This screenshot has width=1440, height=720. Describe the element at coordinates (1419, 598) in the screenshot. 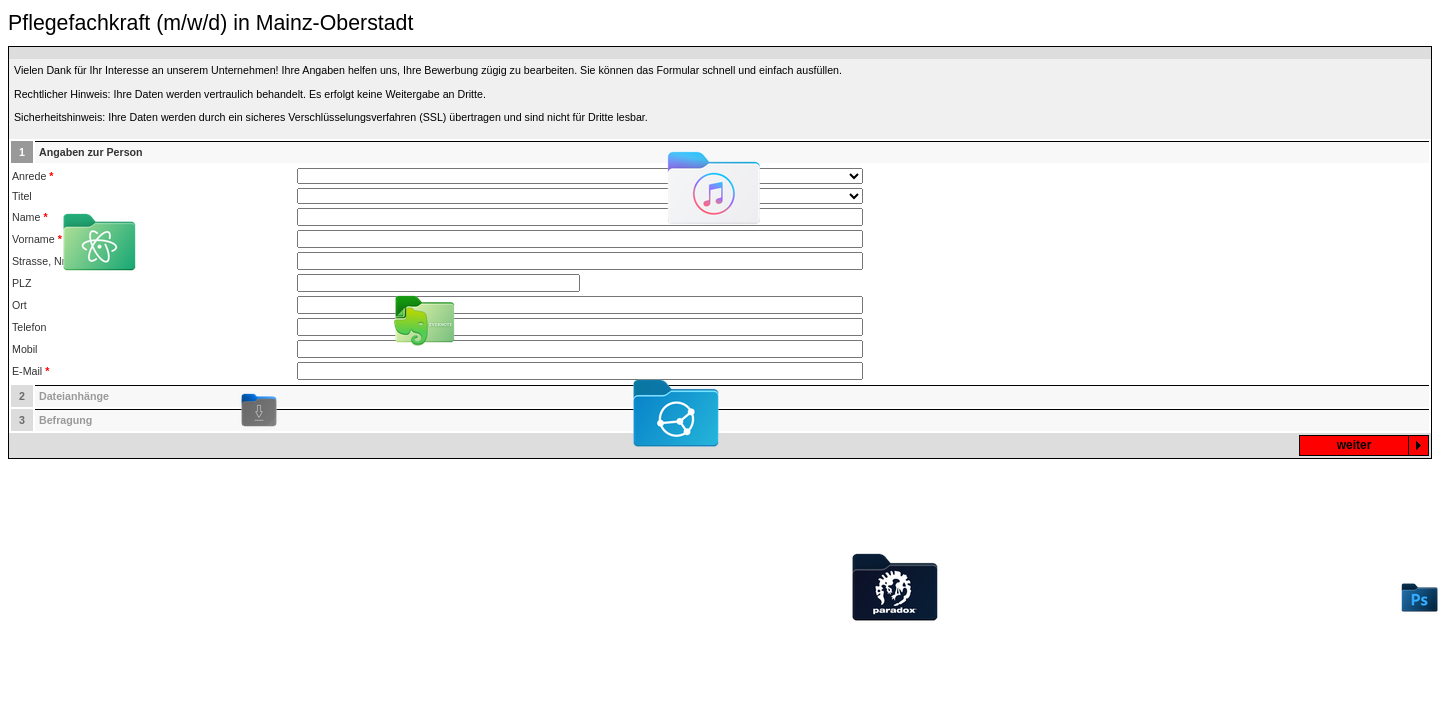

I see `open folder containing adobe photoshop files` at that location.